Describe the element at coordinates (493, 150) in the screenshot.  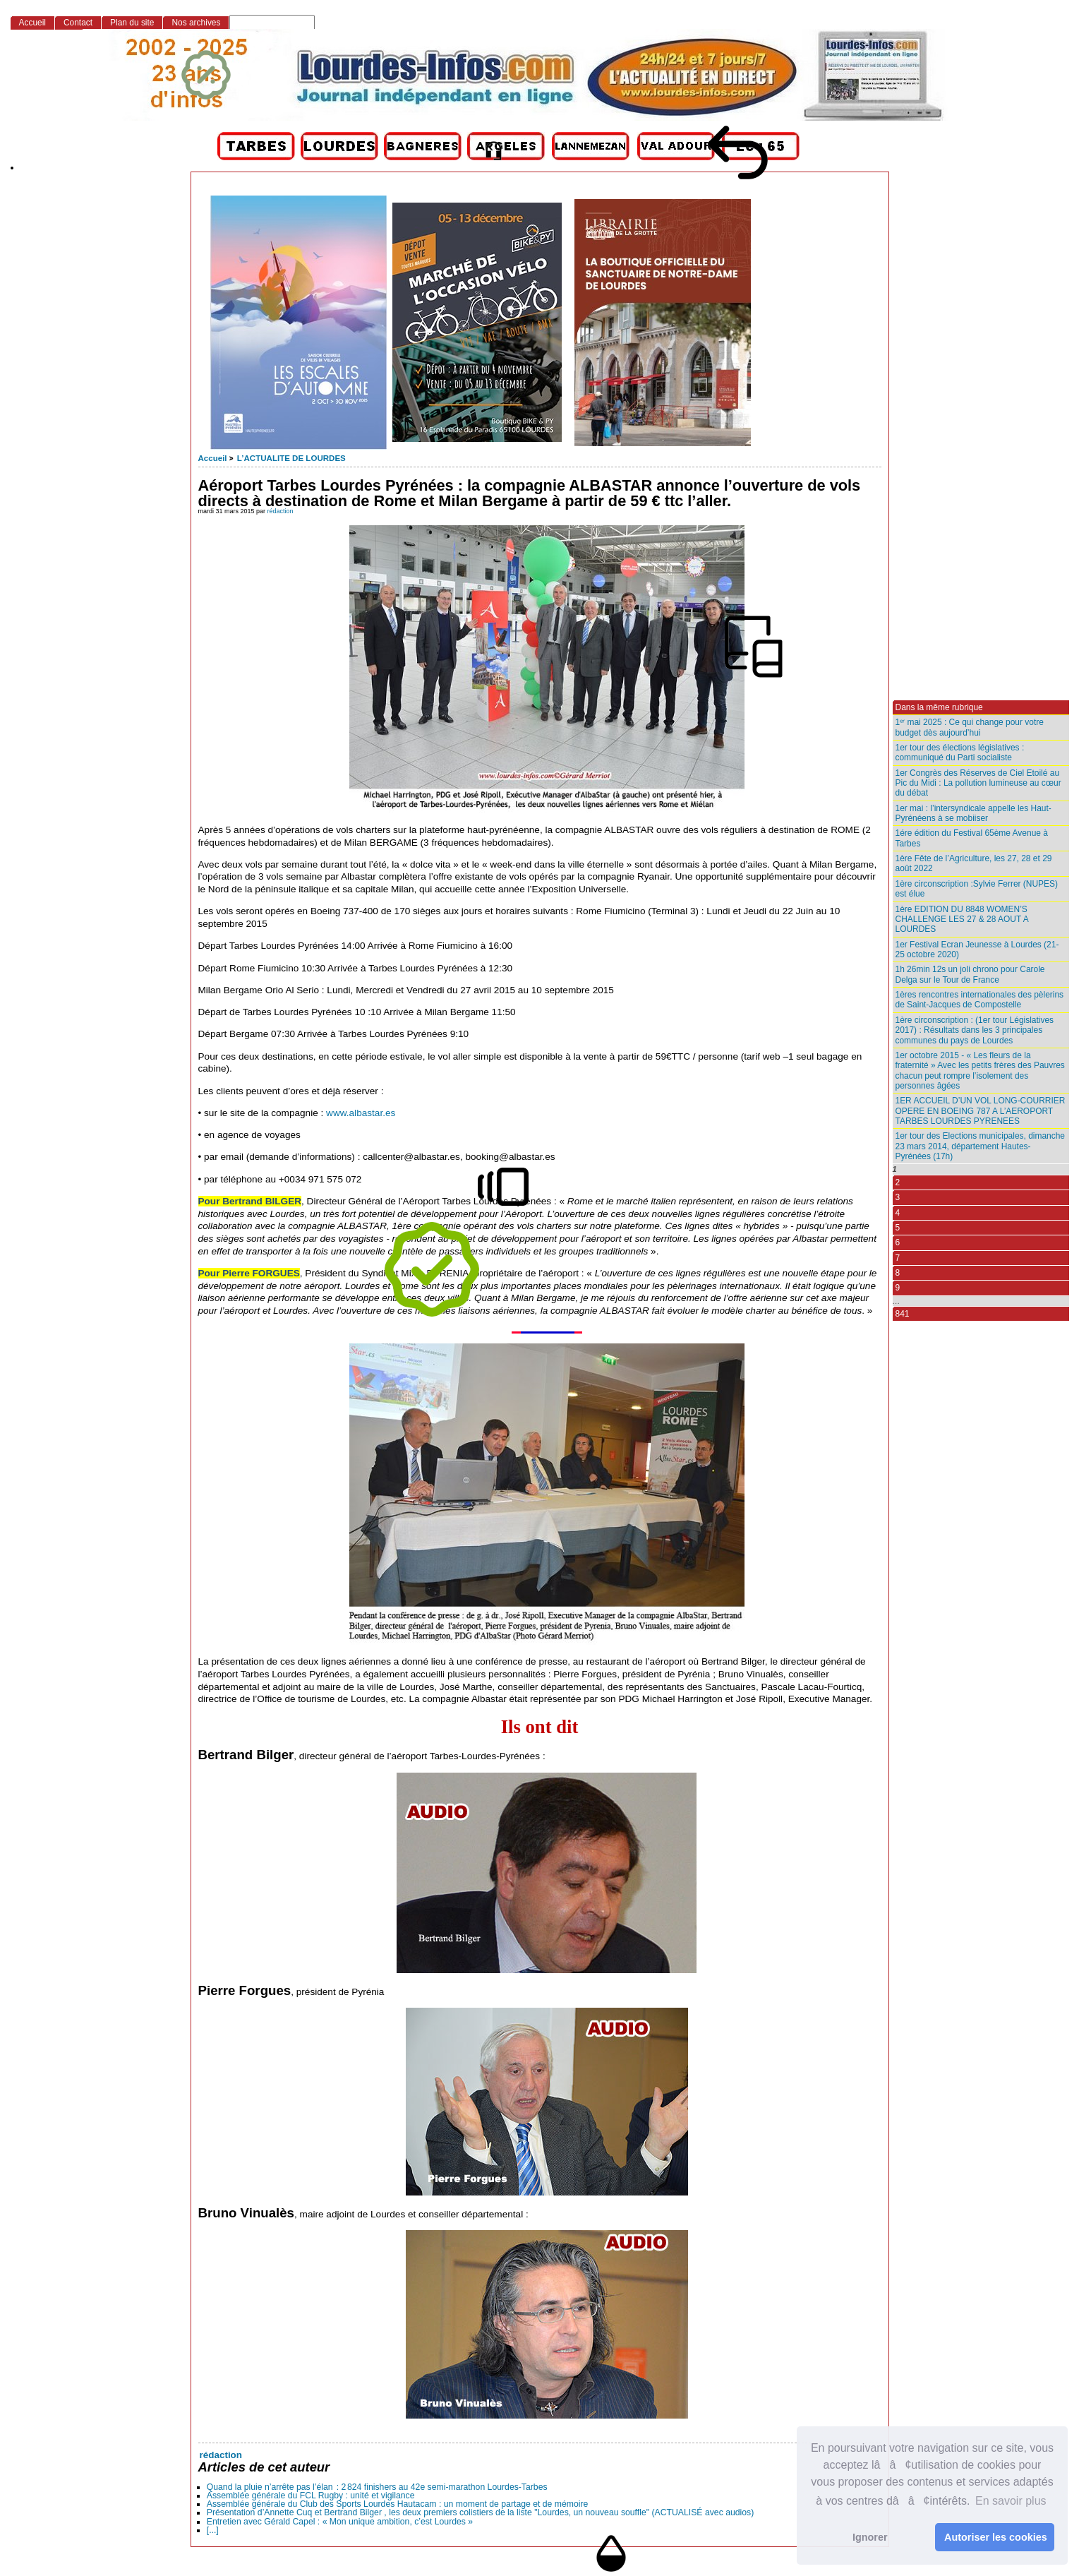
I see `contact customer support` at that location.